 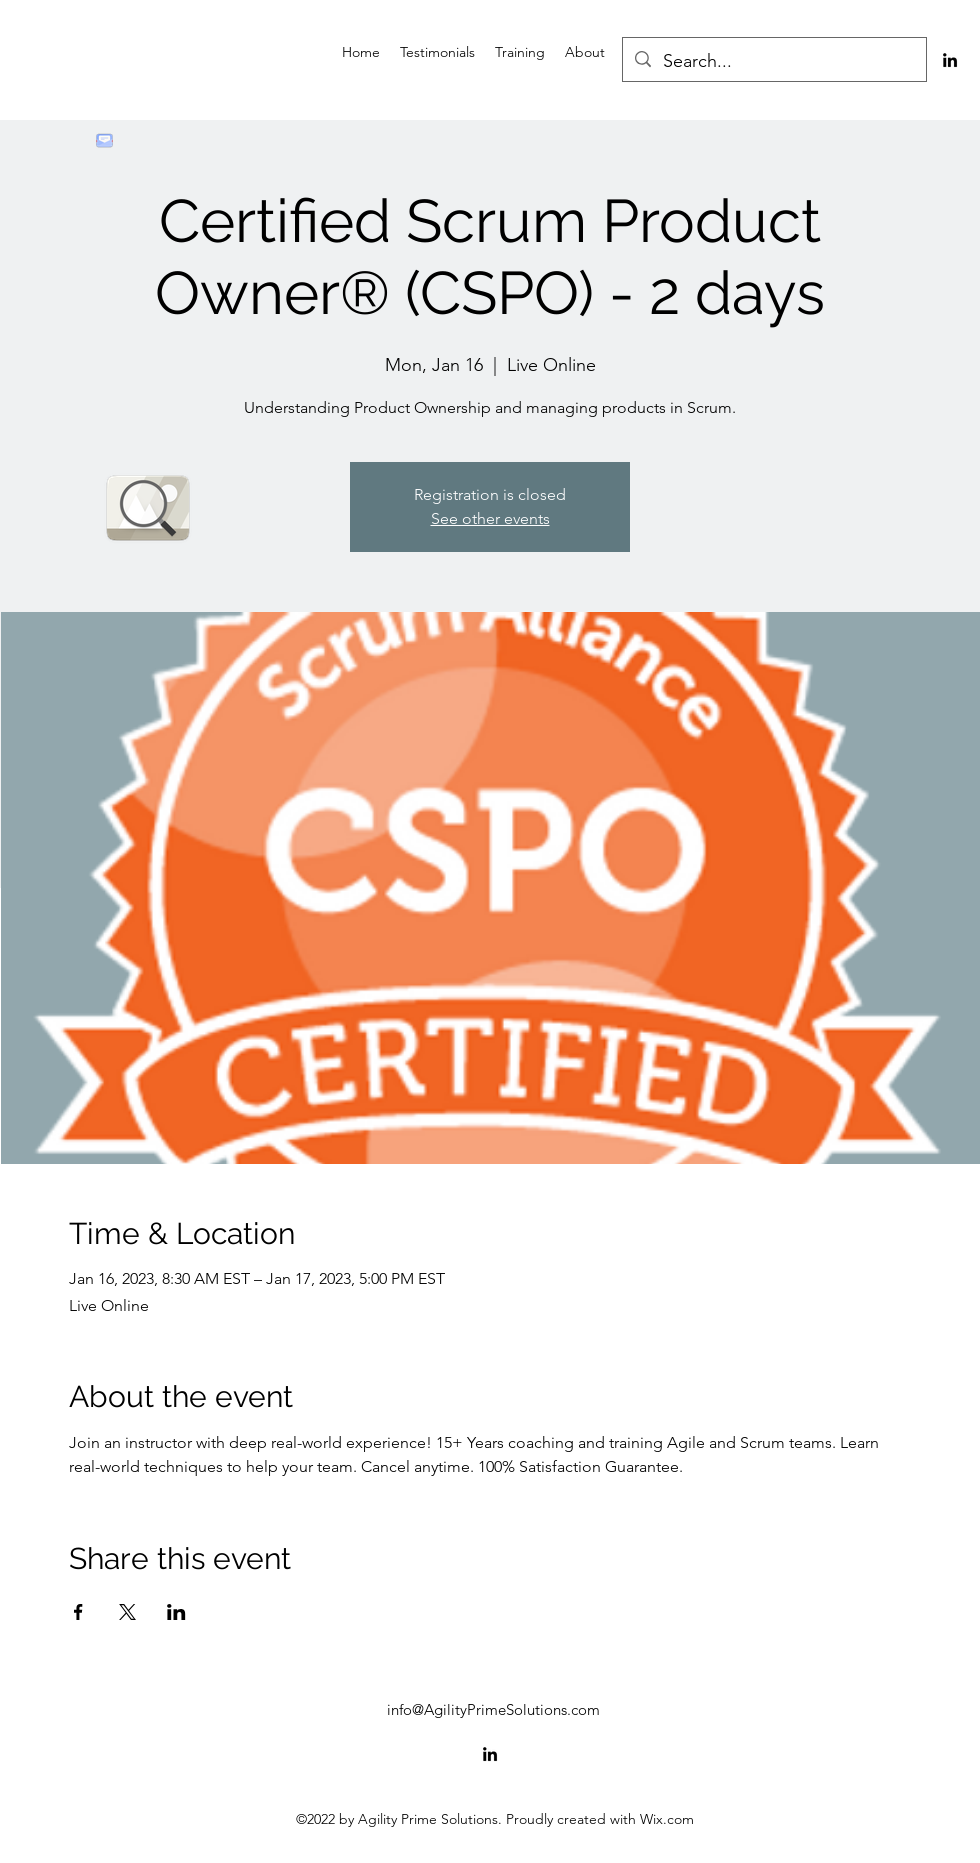 What do you see at coordinates (148, 508) in the screenshot?
I see `open eye of gnome image viewer` at bounding box center [148, 508].